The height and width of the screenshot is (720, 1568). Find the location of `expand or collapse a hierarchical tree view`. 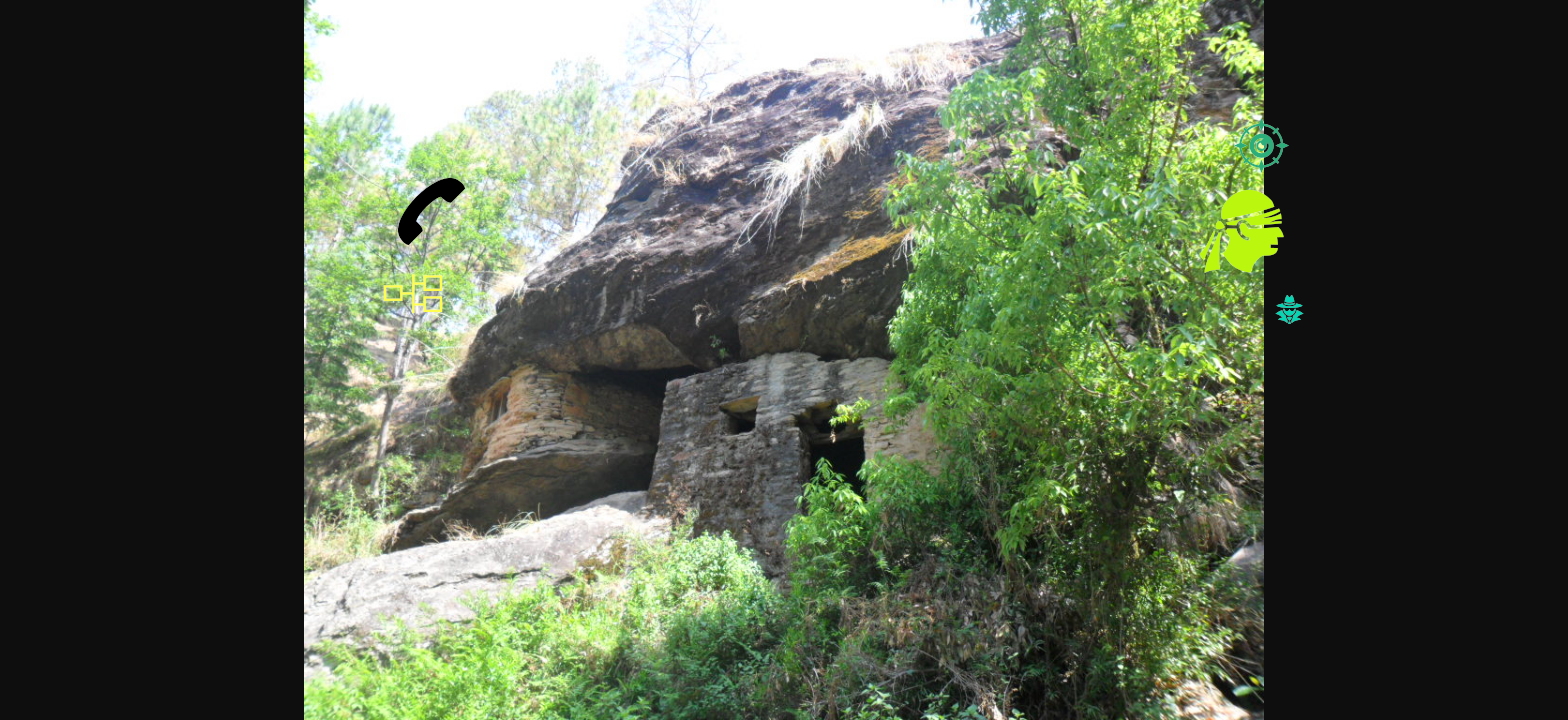

expand or collapse a hierarchical tree view is located at coordinates (413, 293).